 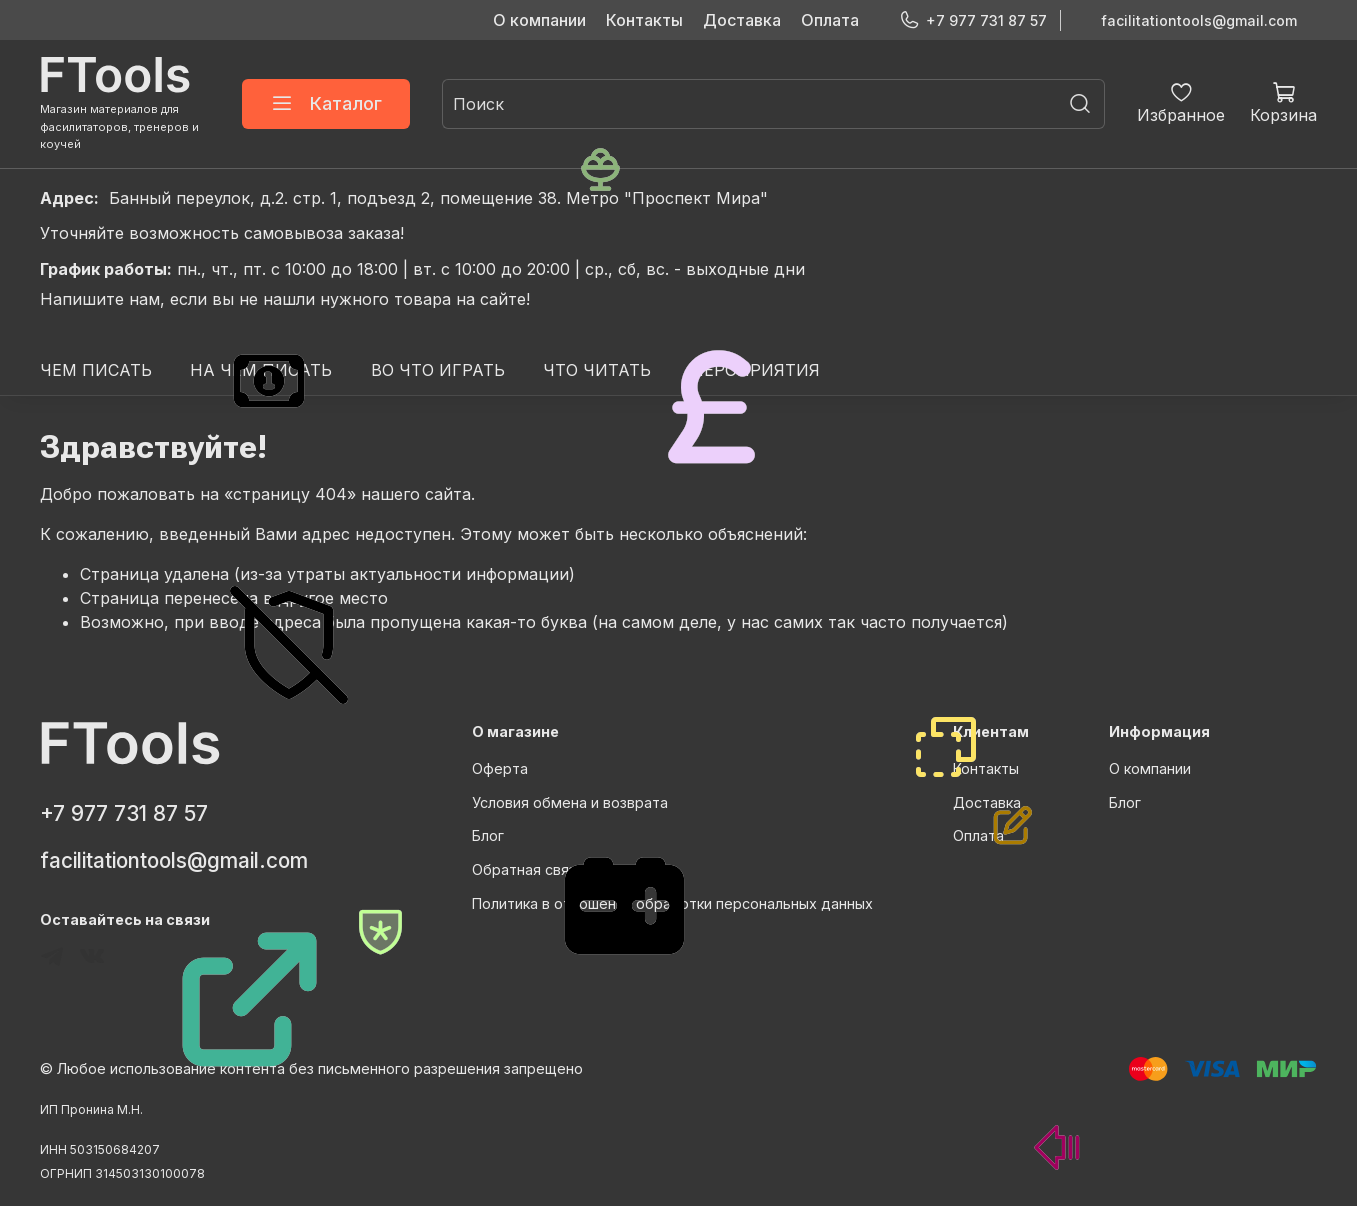 I want to click on check vehicle battery status, so click(x=624, y=909).